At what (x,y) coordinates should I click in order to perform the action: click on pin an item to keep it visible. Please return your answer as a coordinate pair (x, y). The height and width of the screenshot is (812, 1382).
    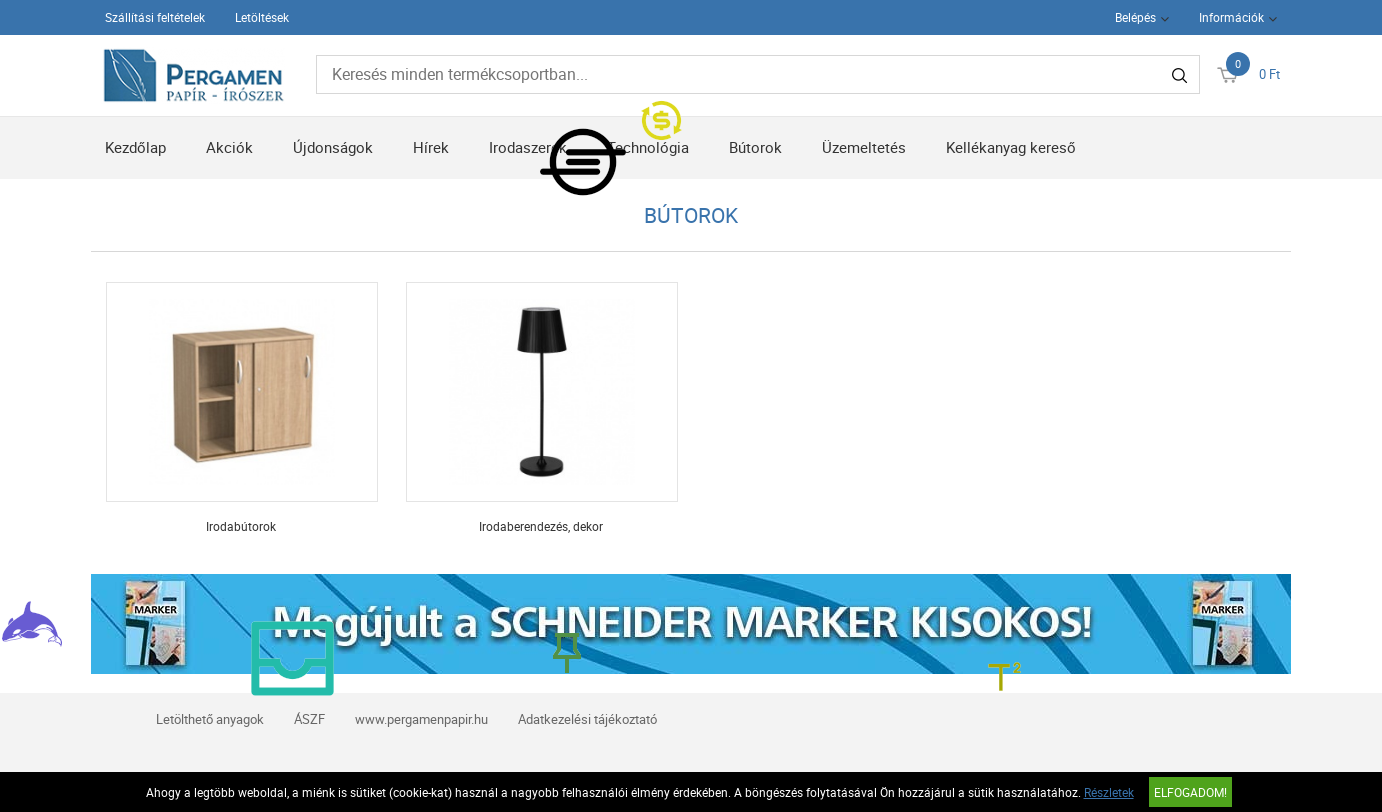
    Looking at the image, I should click on (567, 651).